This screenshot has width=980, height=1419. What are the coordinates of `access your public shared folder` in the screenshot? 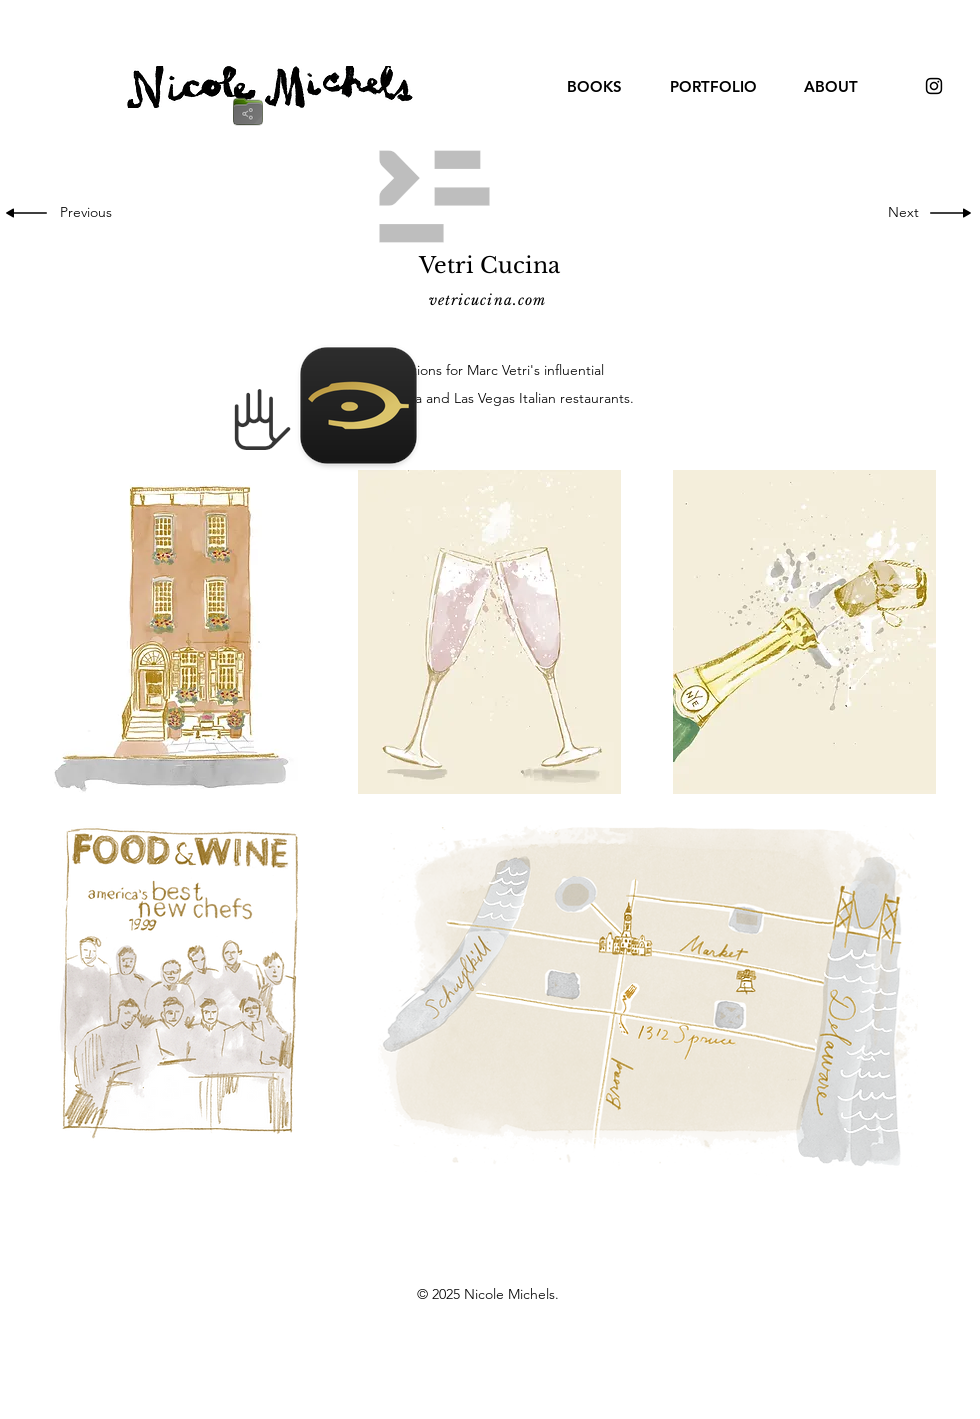 It's located at (248, 111).